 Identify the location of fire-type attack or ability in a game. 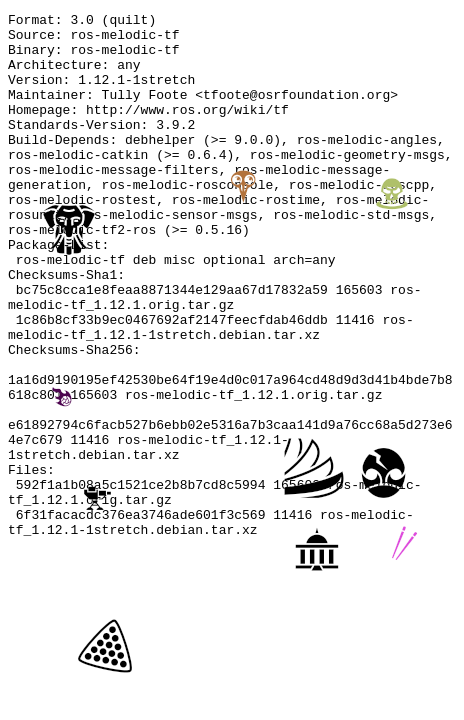
(61, 396).